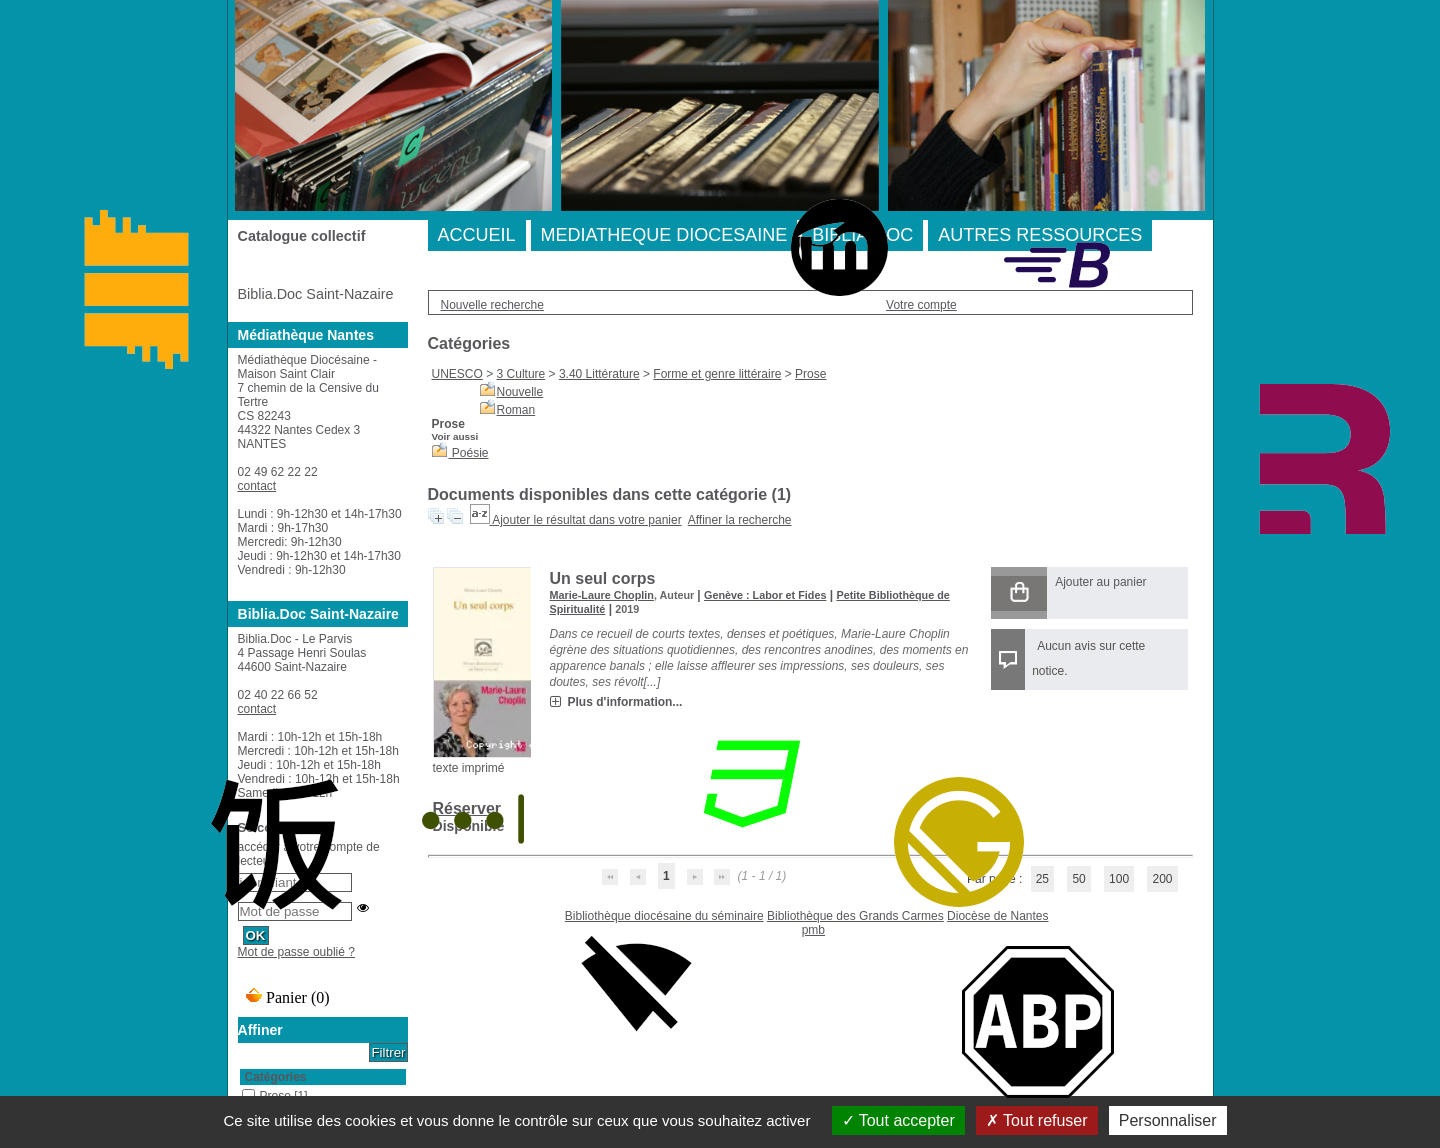  I want to click on RxDB database logo, so click(136, 289).